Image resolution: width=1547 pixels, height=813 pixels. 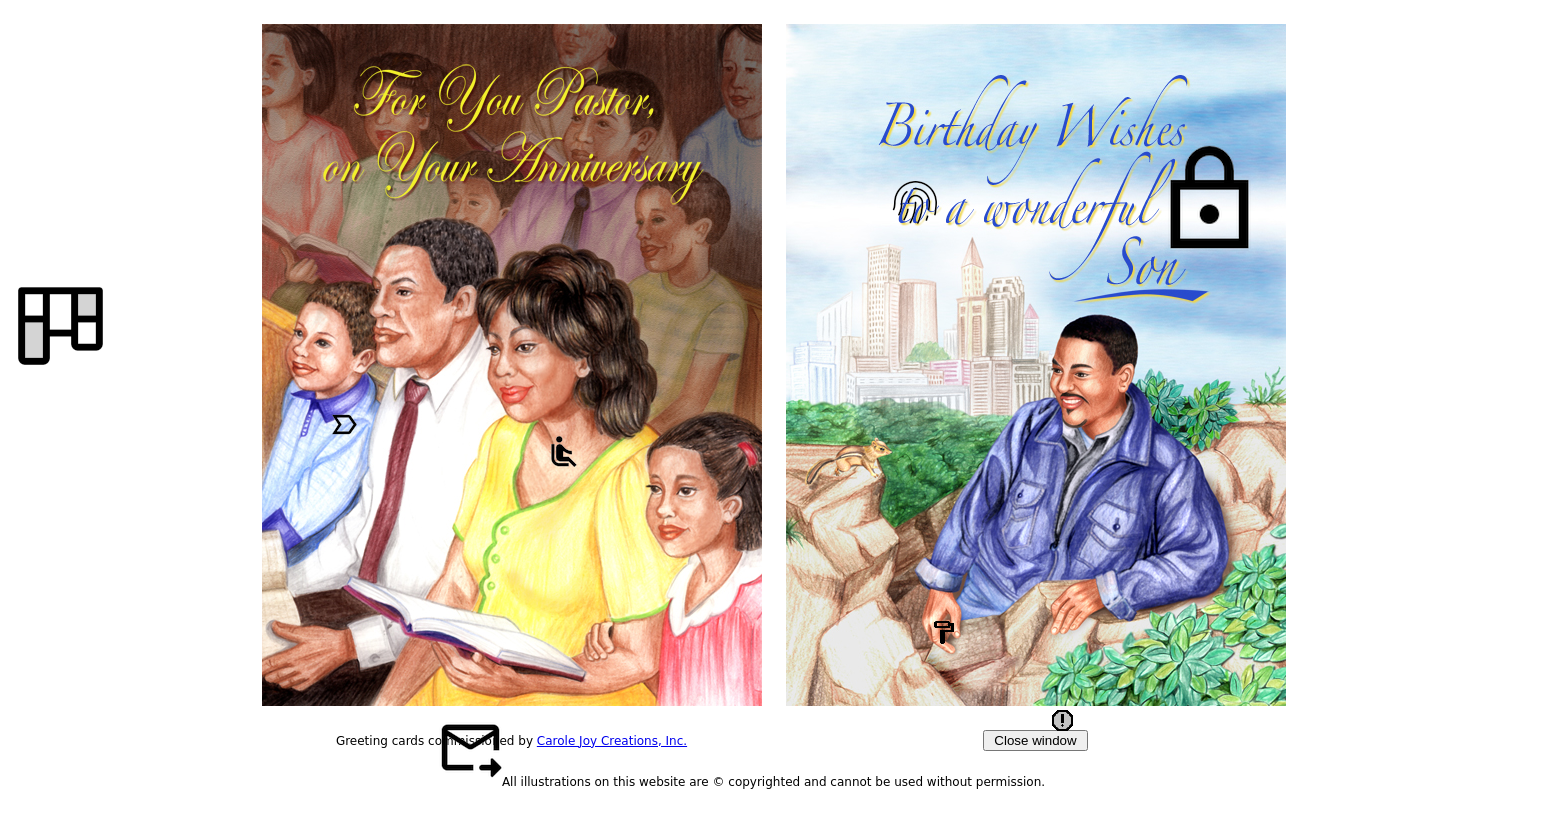 What do you see at coordinates (344, 424) in the screenshot?
I see `mark message as important` at bounding box center [344, 424].